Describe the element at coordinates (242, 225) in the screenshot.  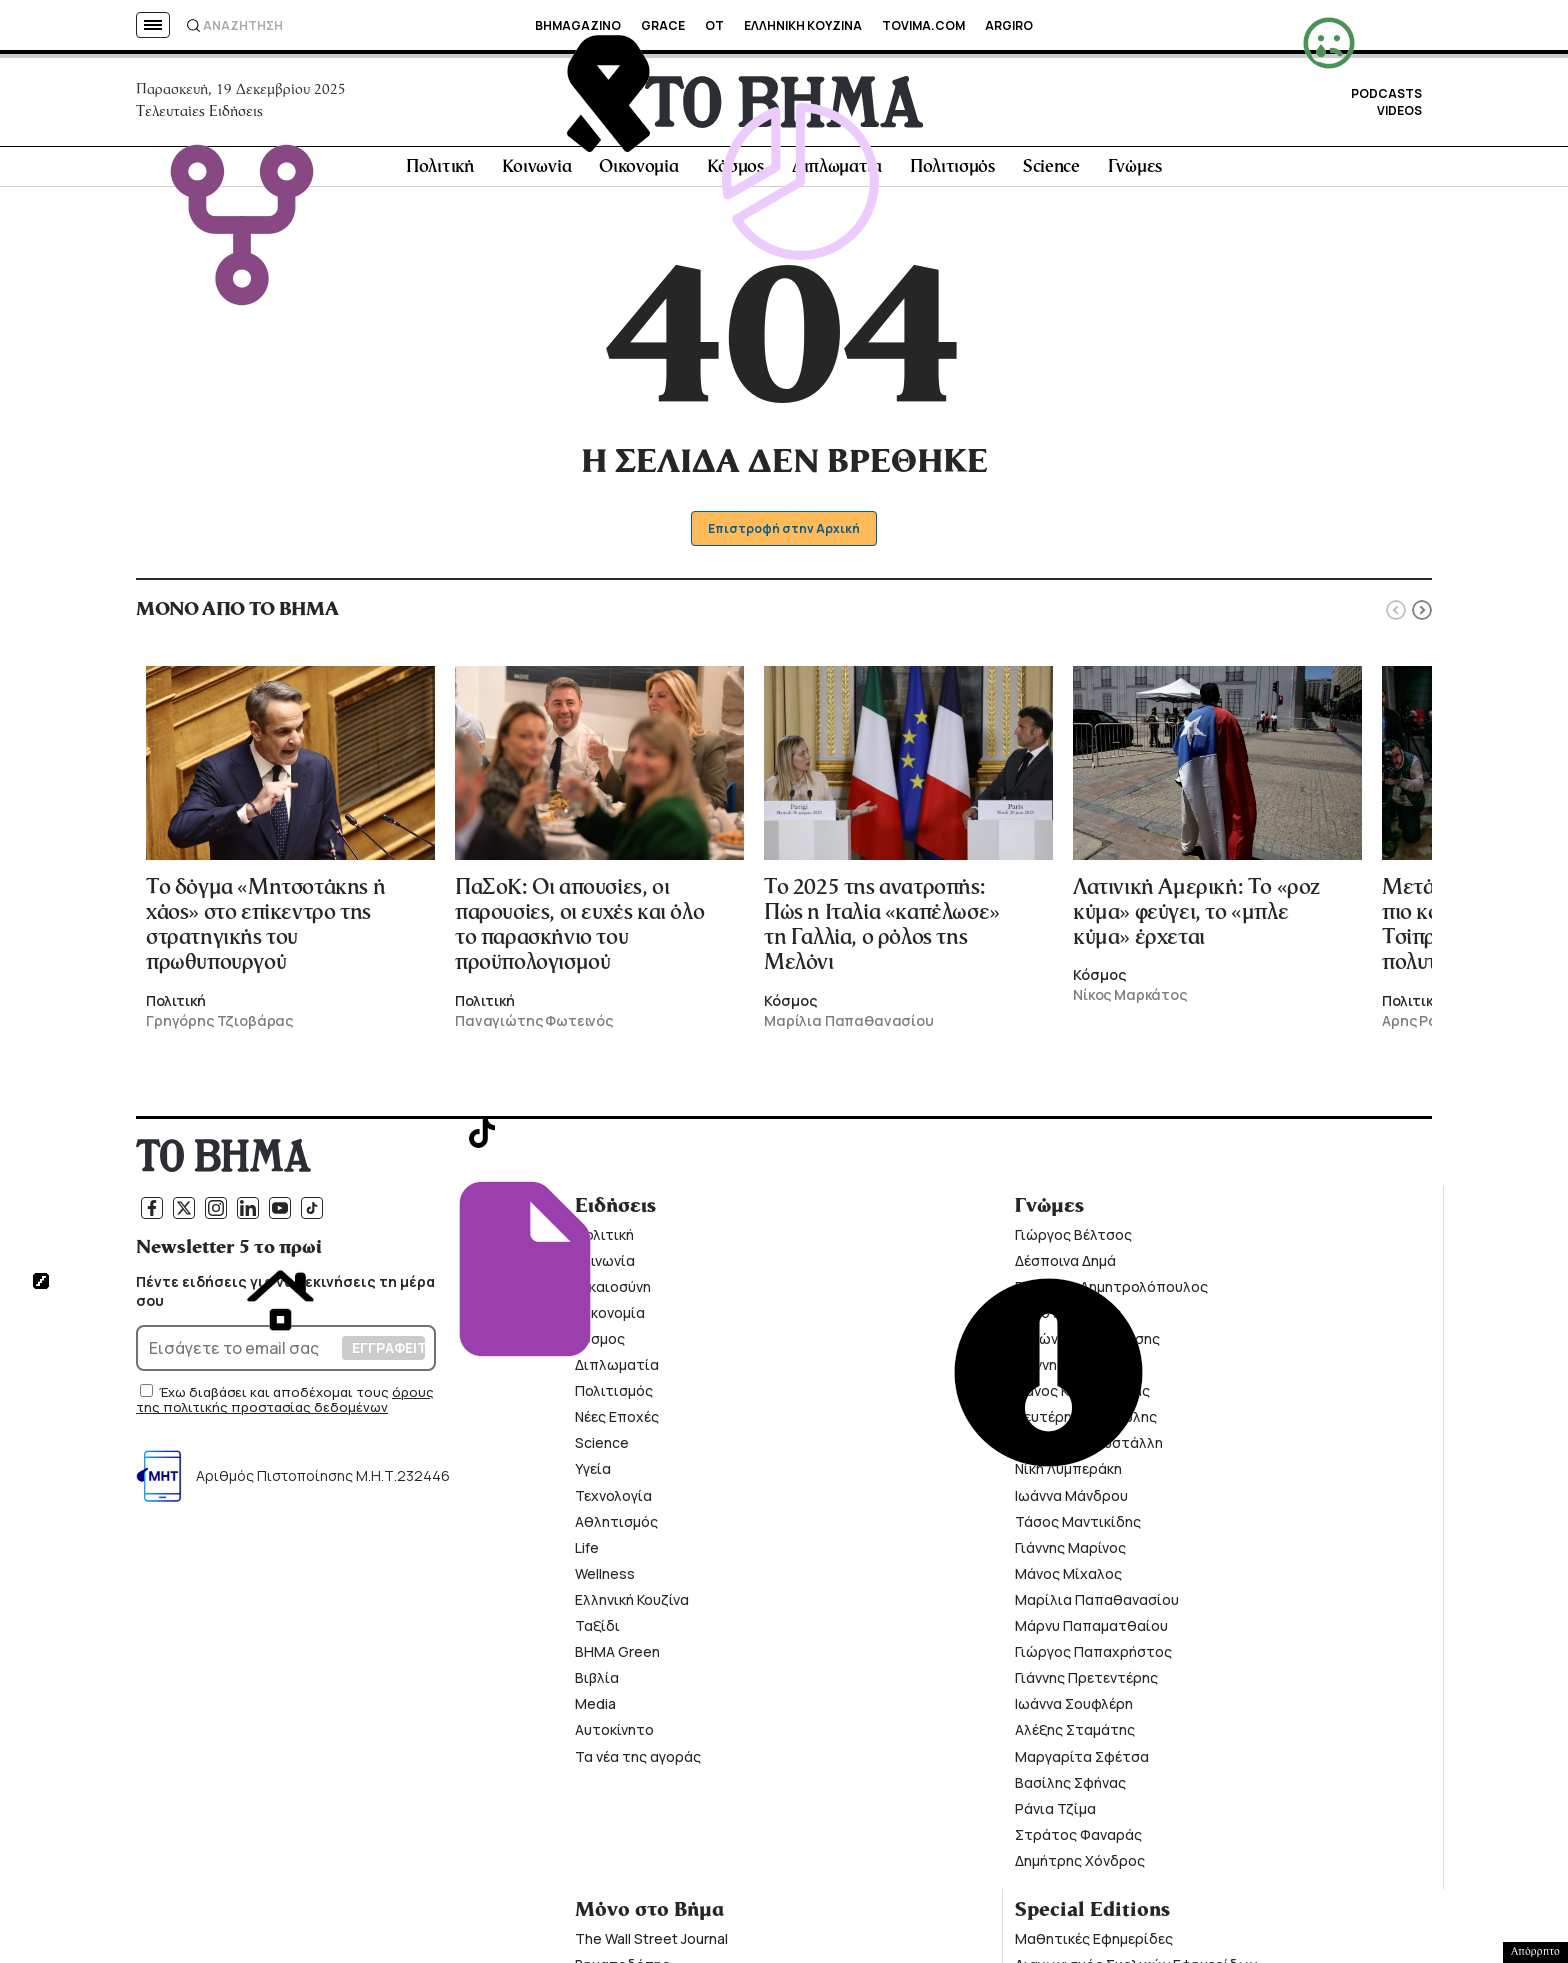
I see `fork a repository` at that location.